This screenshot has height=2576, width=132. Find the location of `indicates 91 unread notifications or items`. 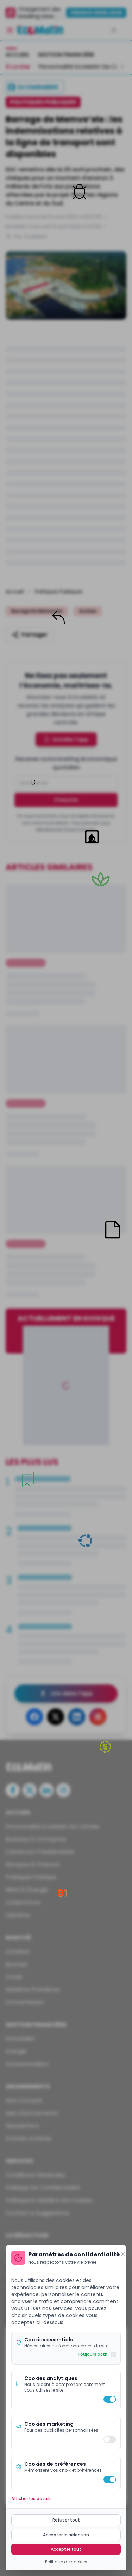

indicates 91 unread notifications or items is located at coordinates (63, 1893).